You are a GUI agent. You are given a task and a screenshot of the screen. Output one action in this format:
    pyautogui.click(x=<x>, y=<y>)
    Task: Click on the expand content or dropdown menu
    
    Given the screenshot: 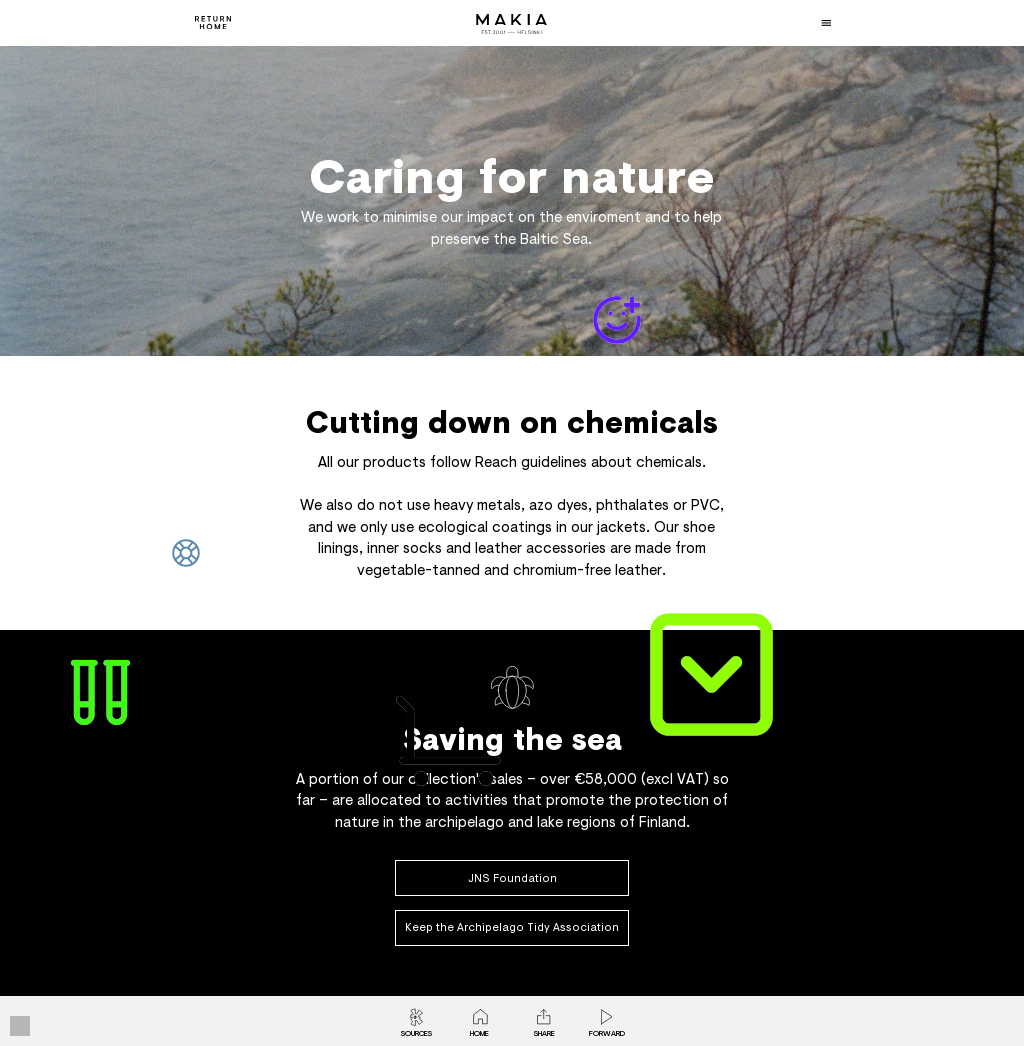 What is the action you would take?
    pyautogui.click(x=711, y=674)
    